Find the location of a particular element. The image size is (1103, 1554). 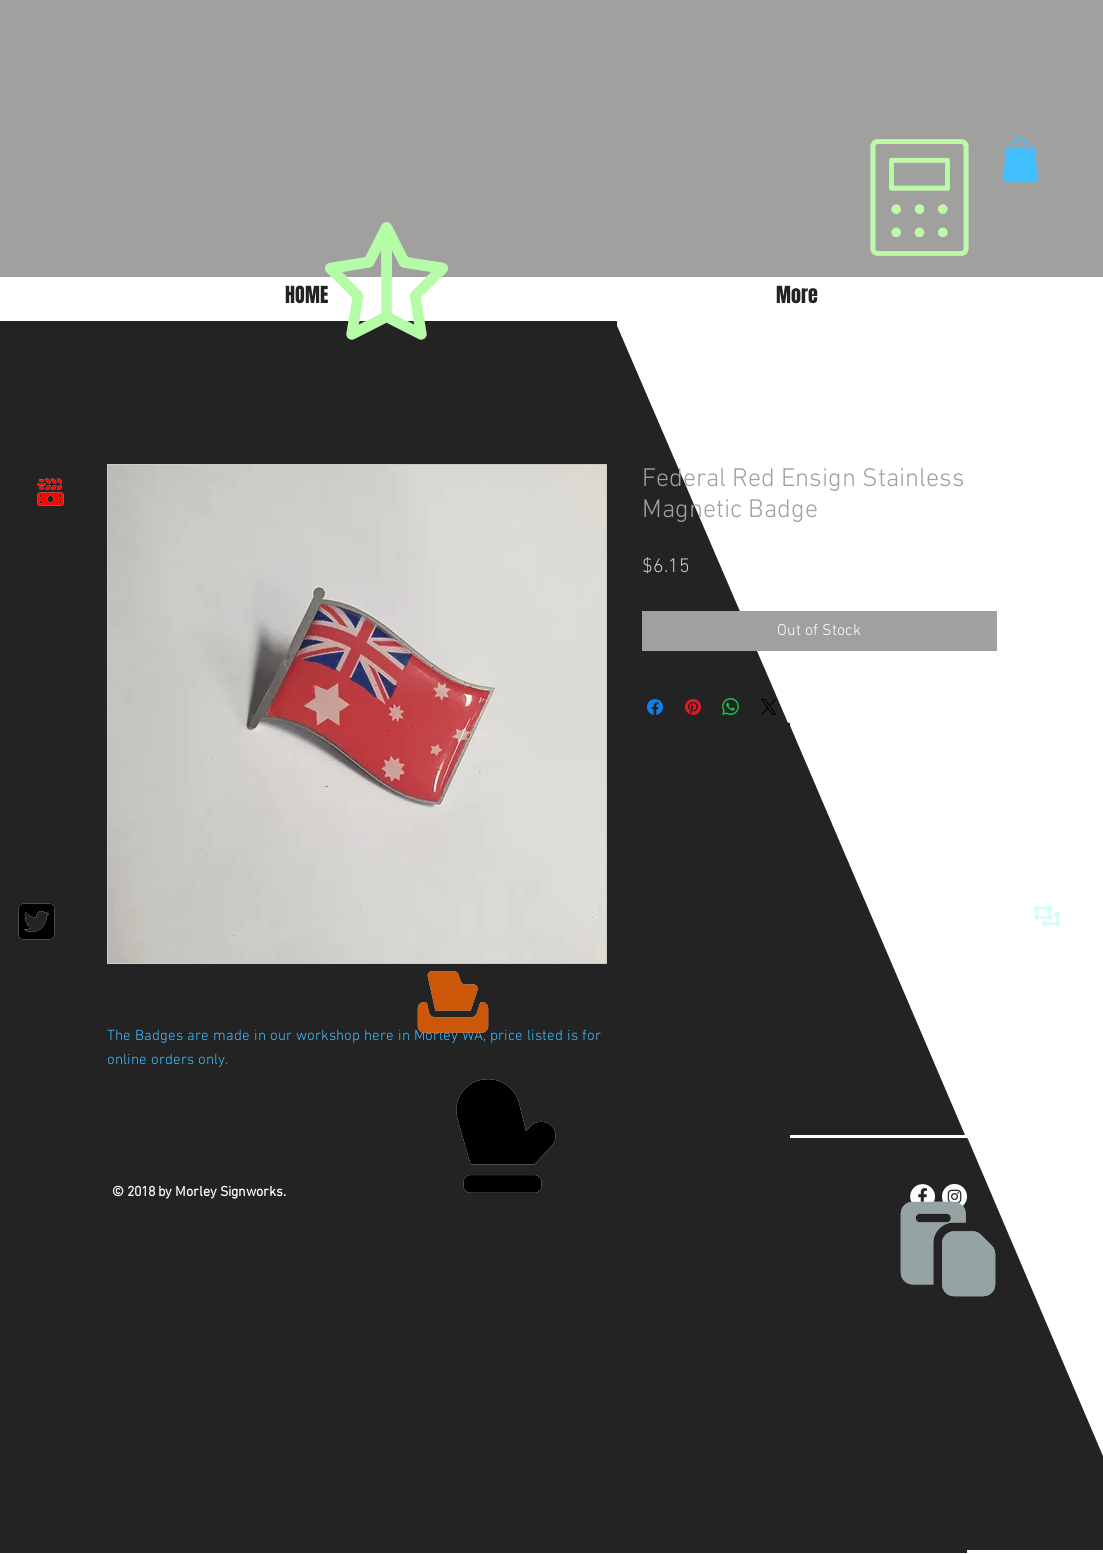

access tissue box or hygiene supplies is located at coordinates (453, 1002).